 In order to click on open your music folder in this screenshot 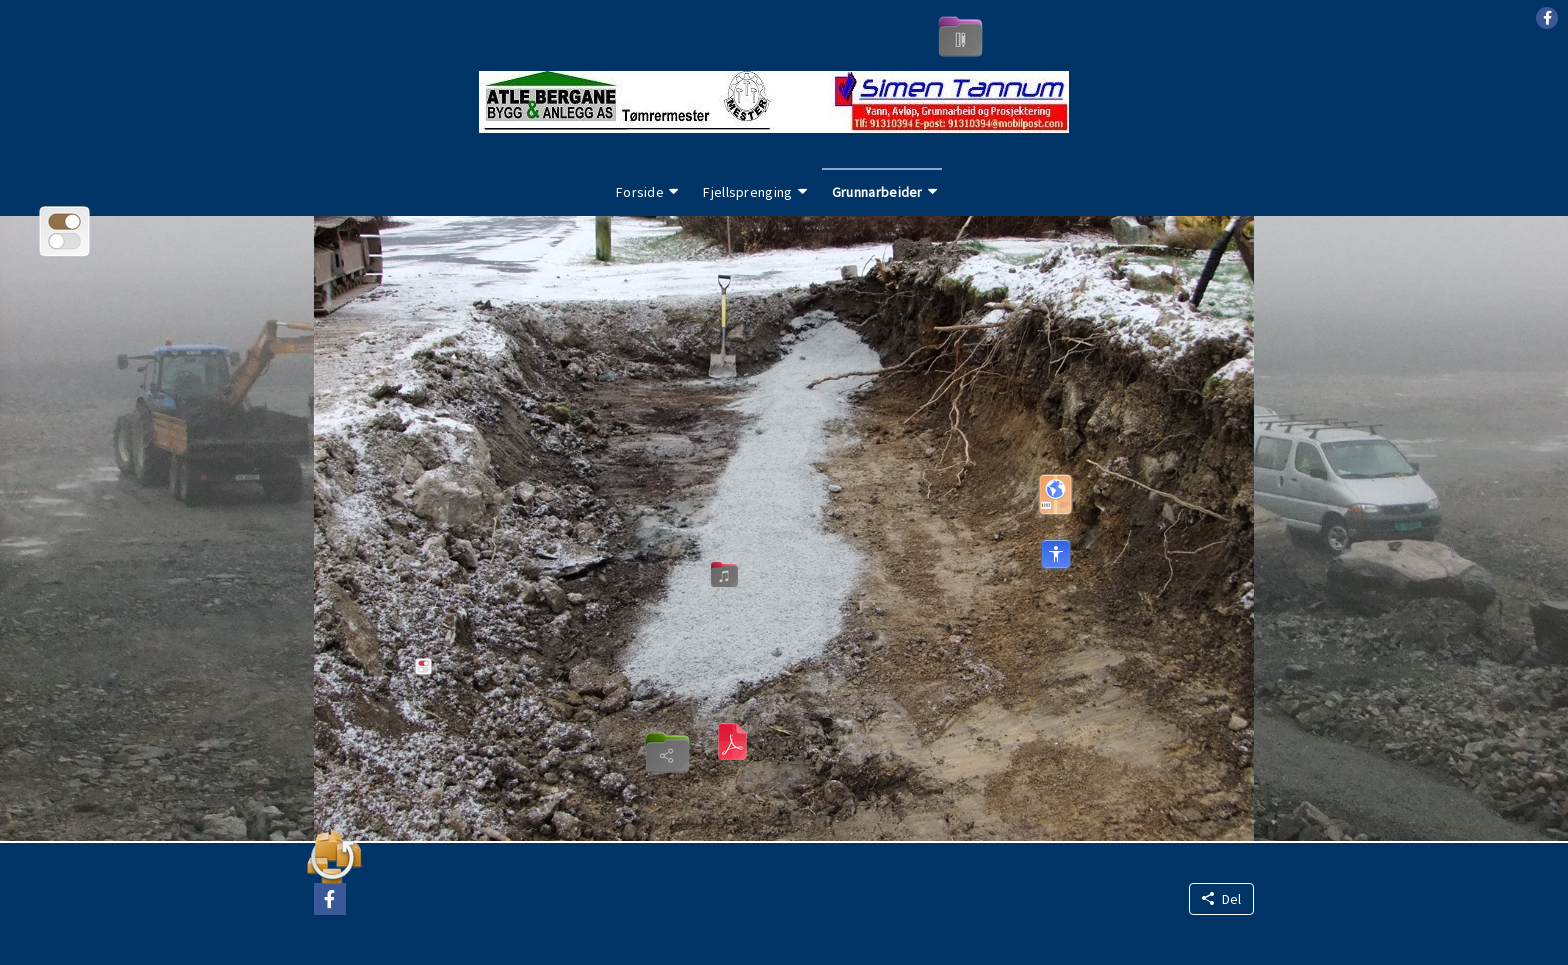, I will do `click(724, 574)`.